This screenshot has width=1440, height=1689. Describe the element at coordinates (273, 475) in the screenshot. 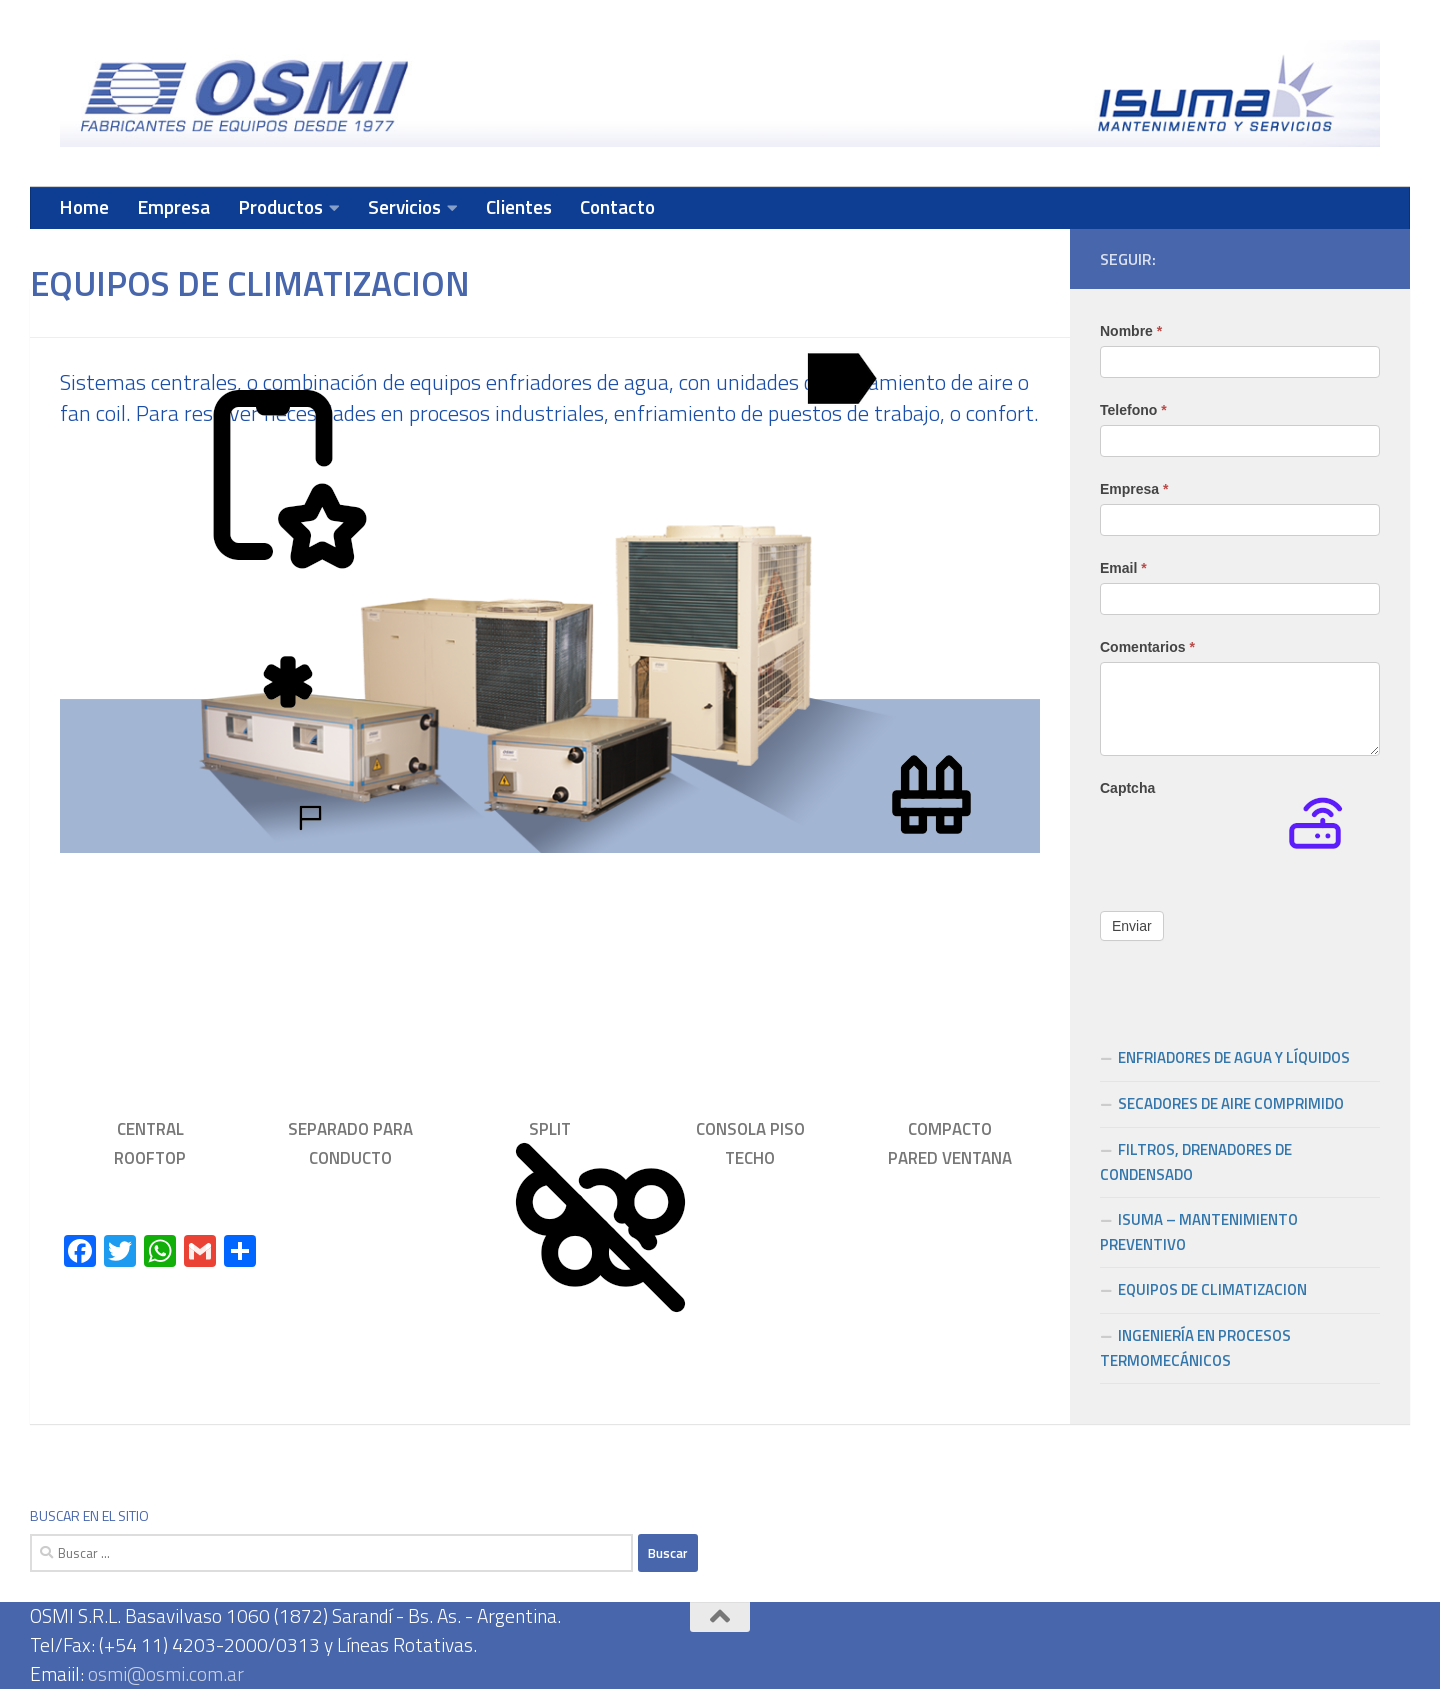

I see `mark device as favorite` at that location.